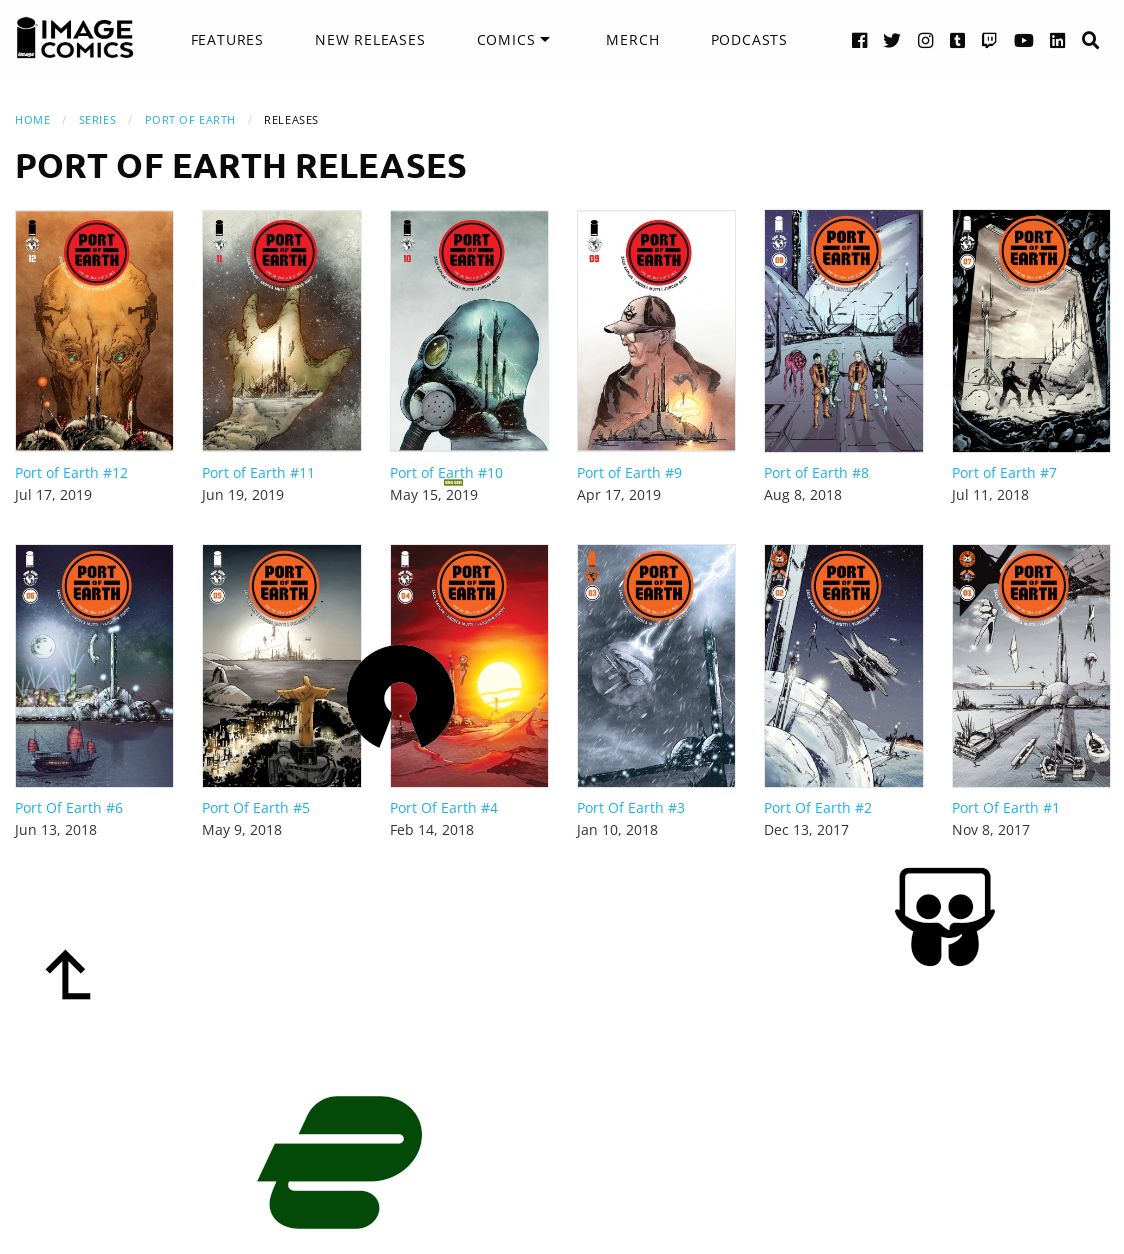  What do you see at coordinates (453, 482) in the screenshot?
I see `SRG SSR Swiss broadcasting company logo` at bounding box center [453, 482].